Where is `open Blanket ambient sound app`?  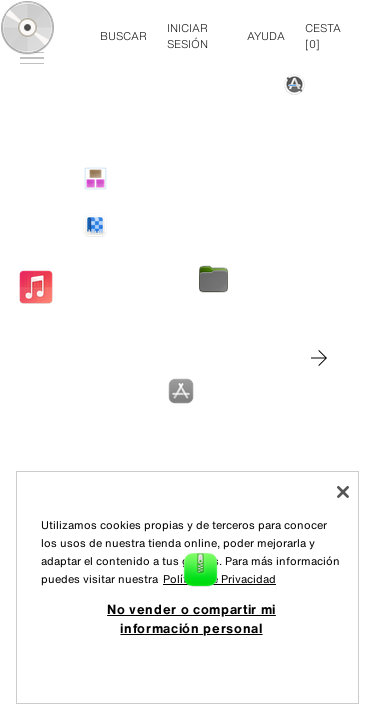 open Blanket ambient sound app is located at coordinates (95, 225).